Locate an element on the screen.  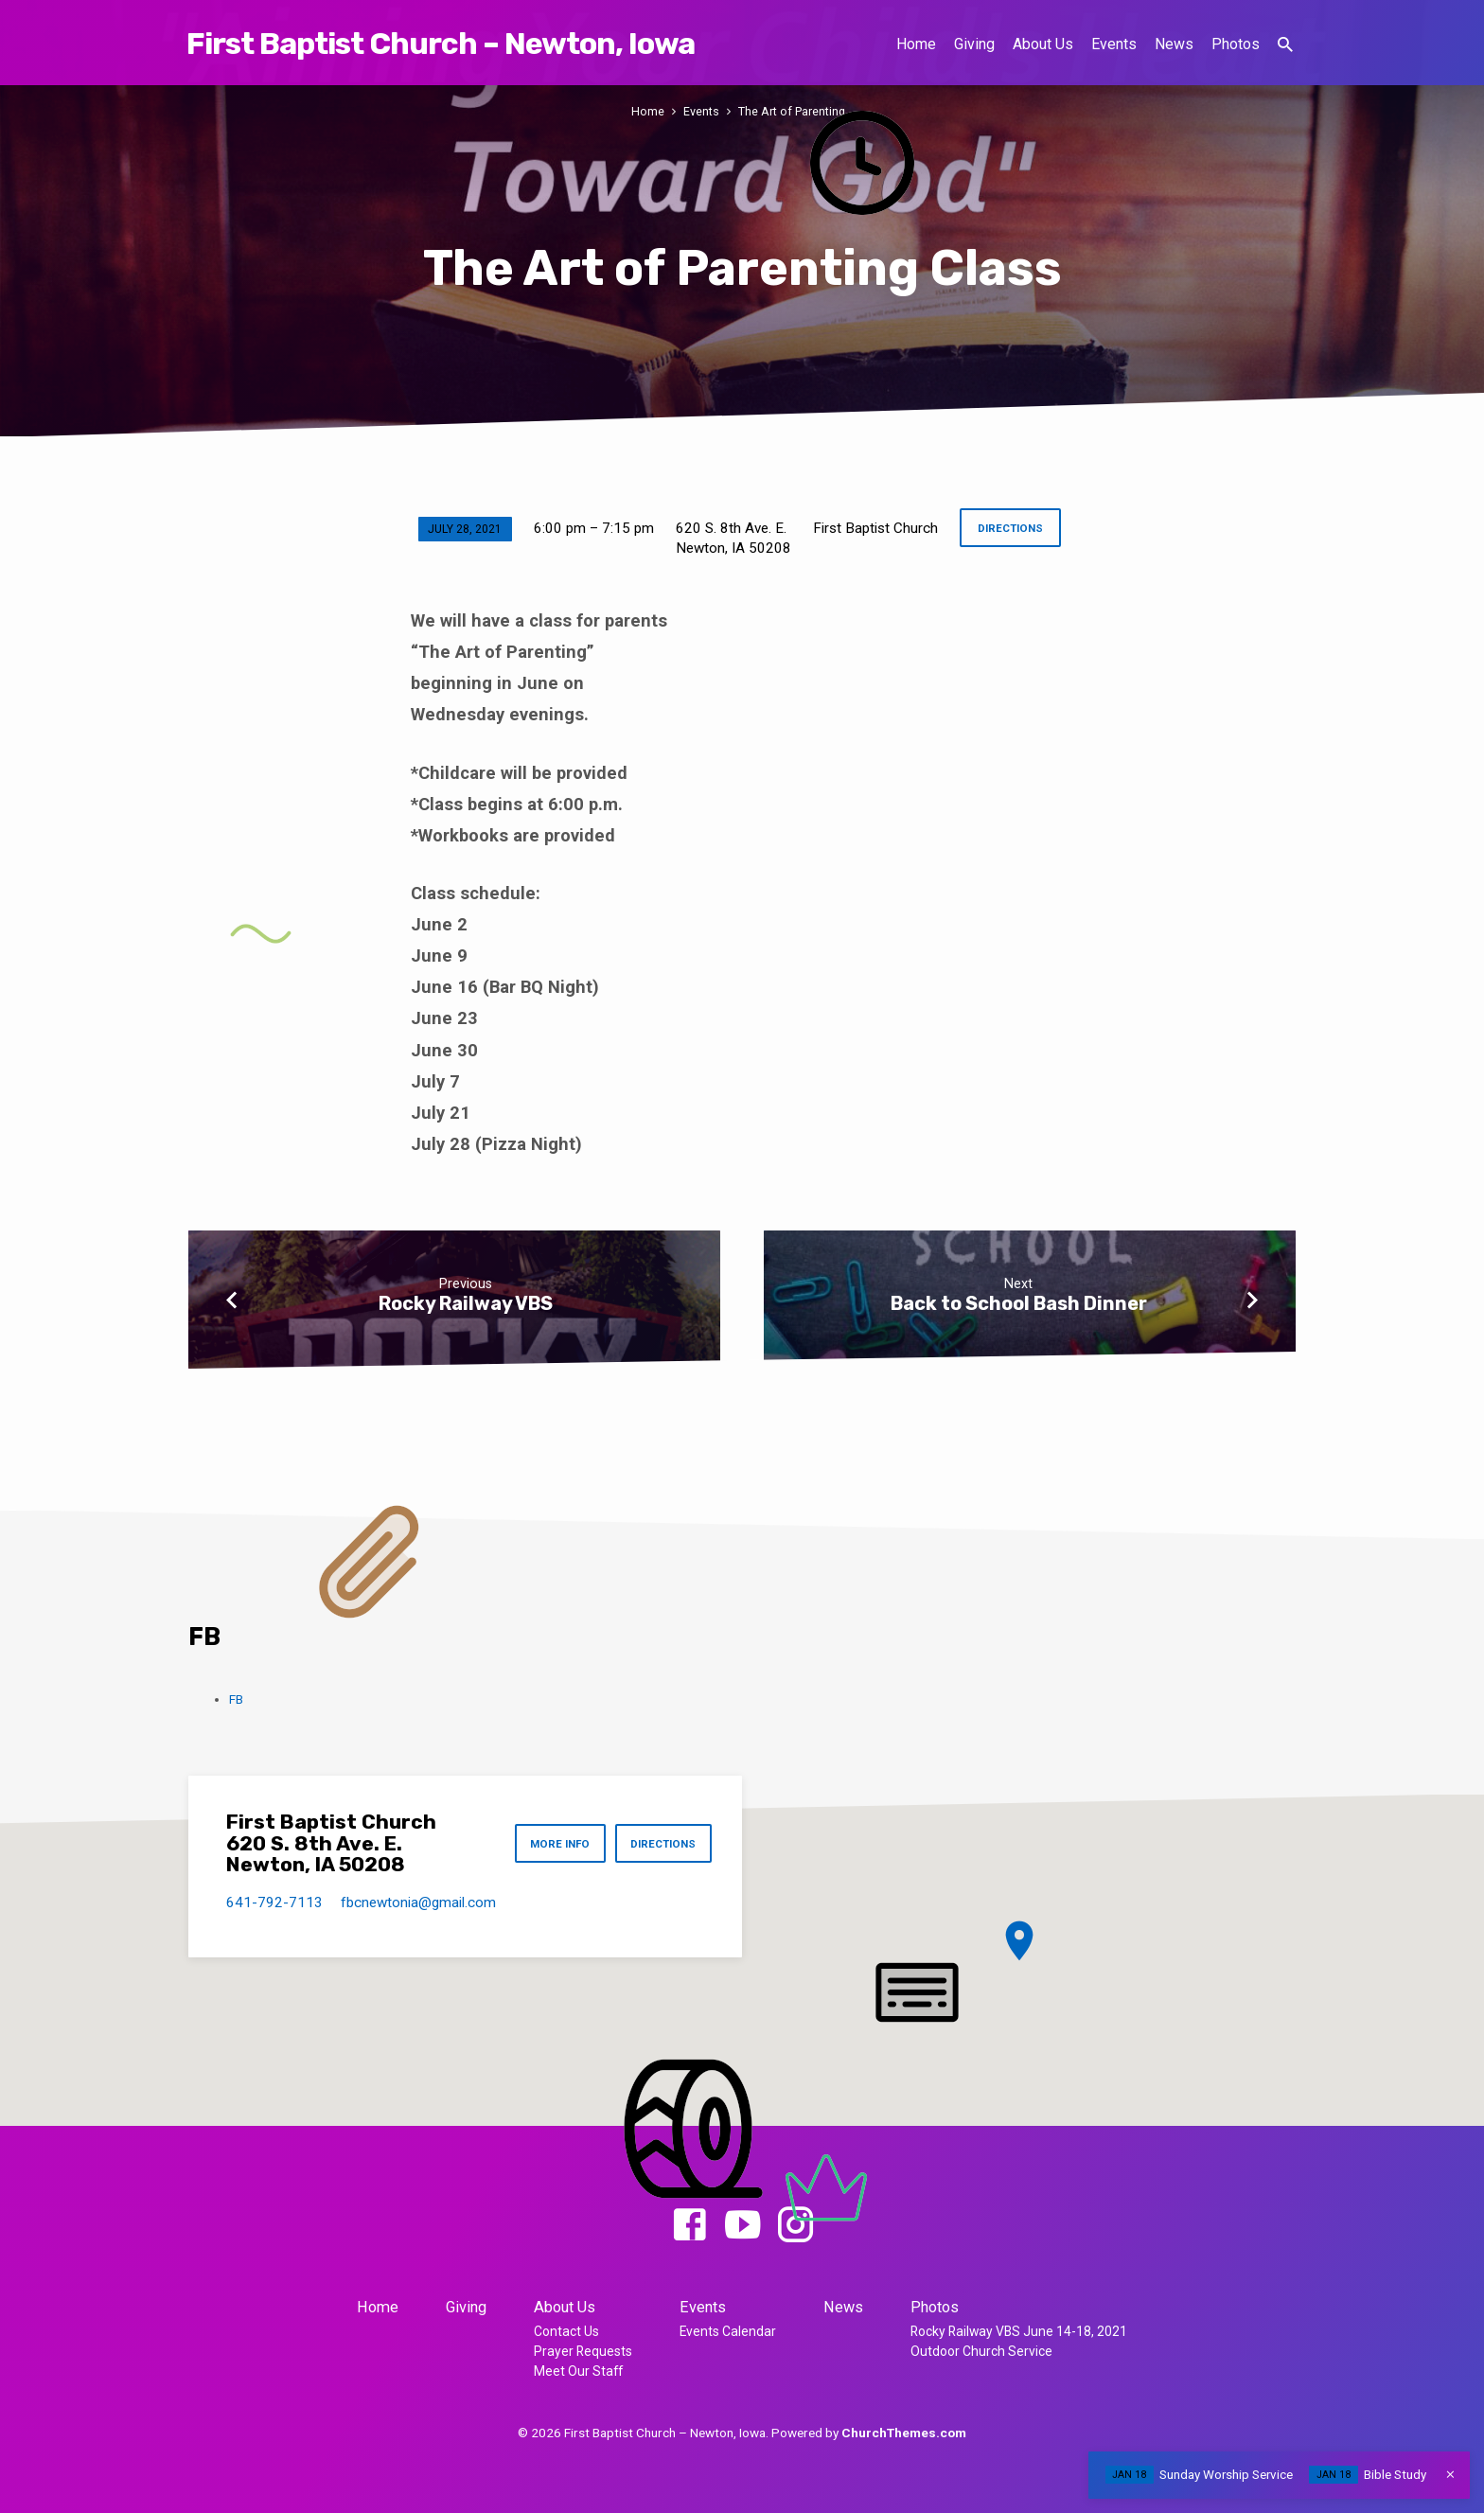
indicates an approximate or estimated value is located at coordinates (260, 933).